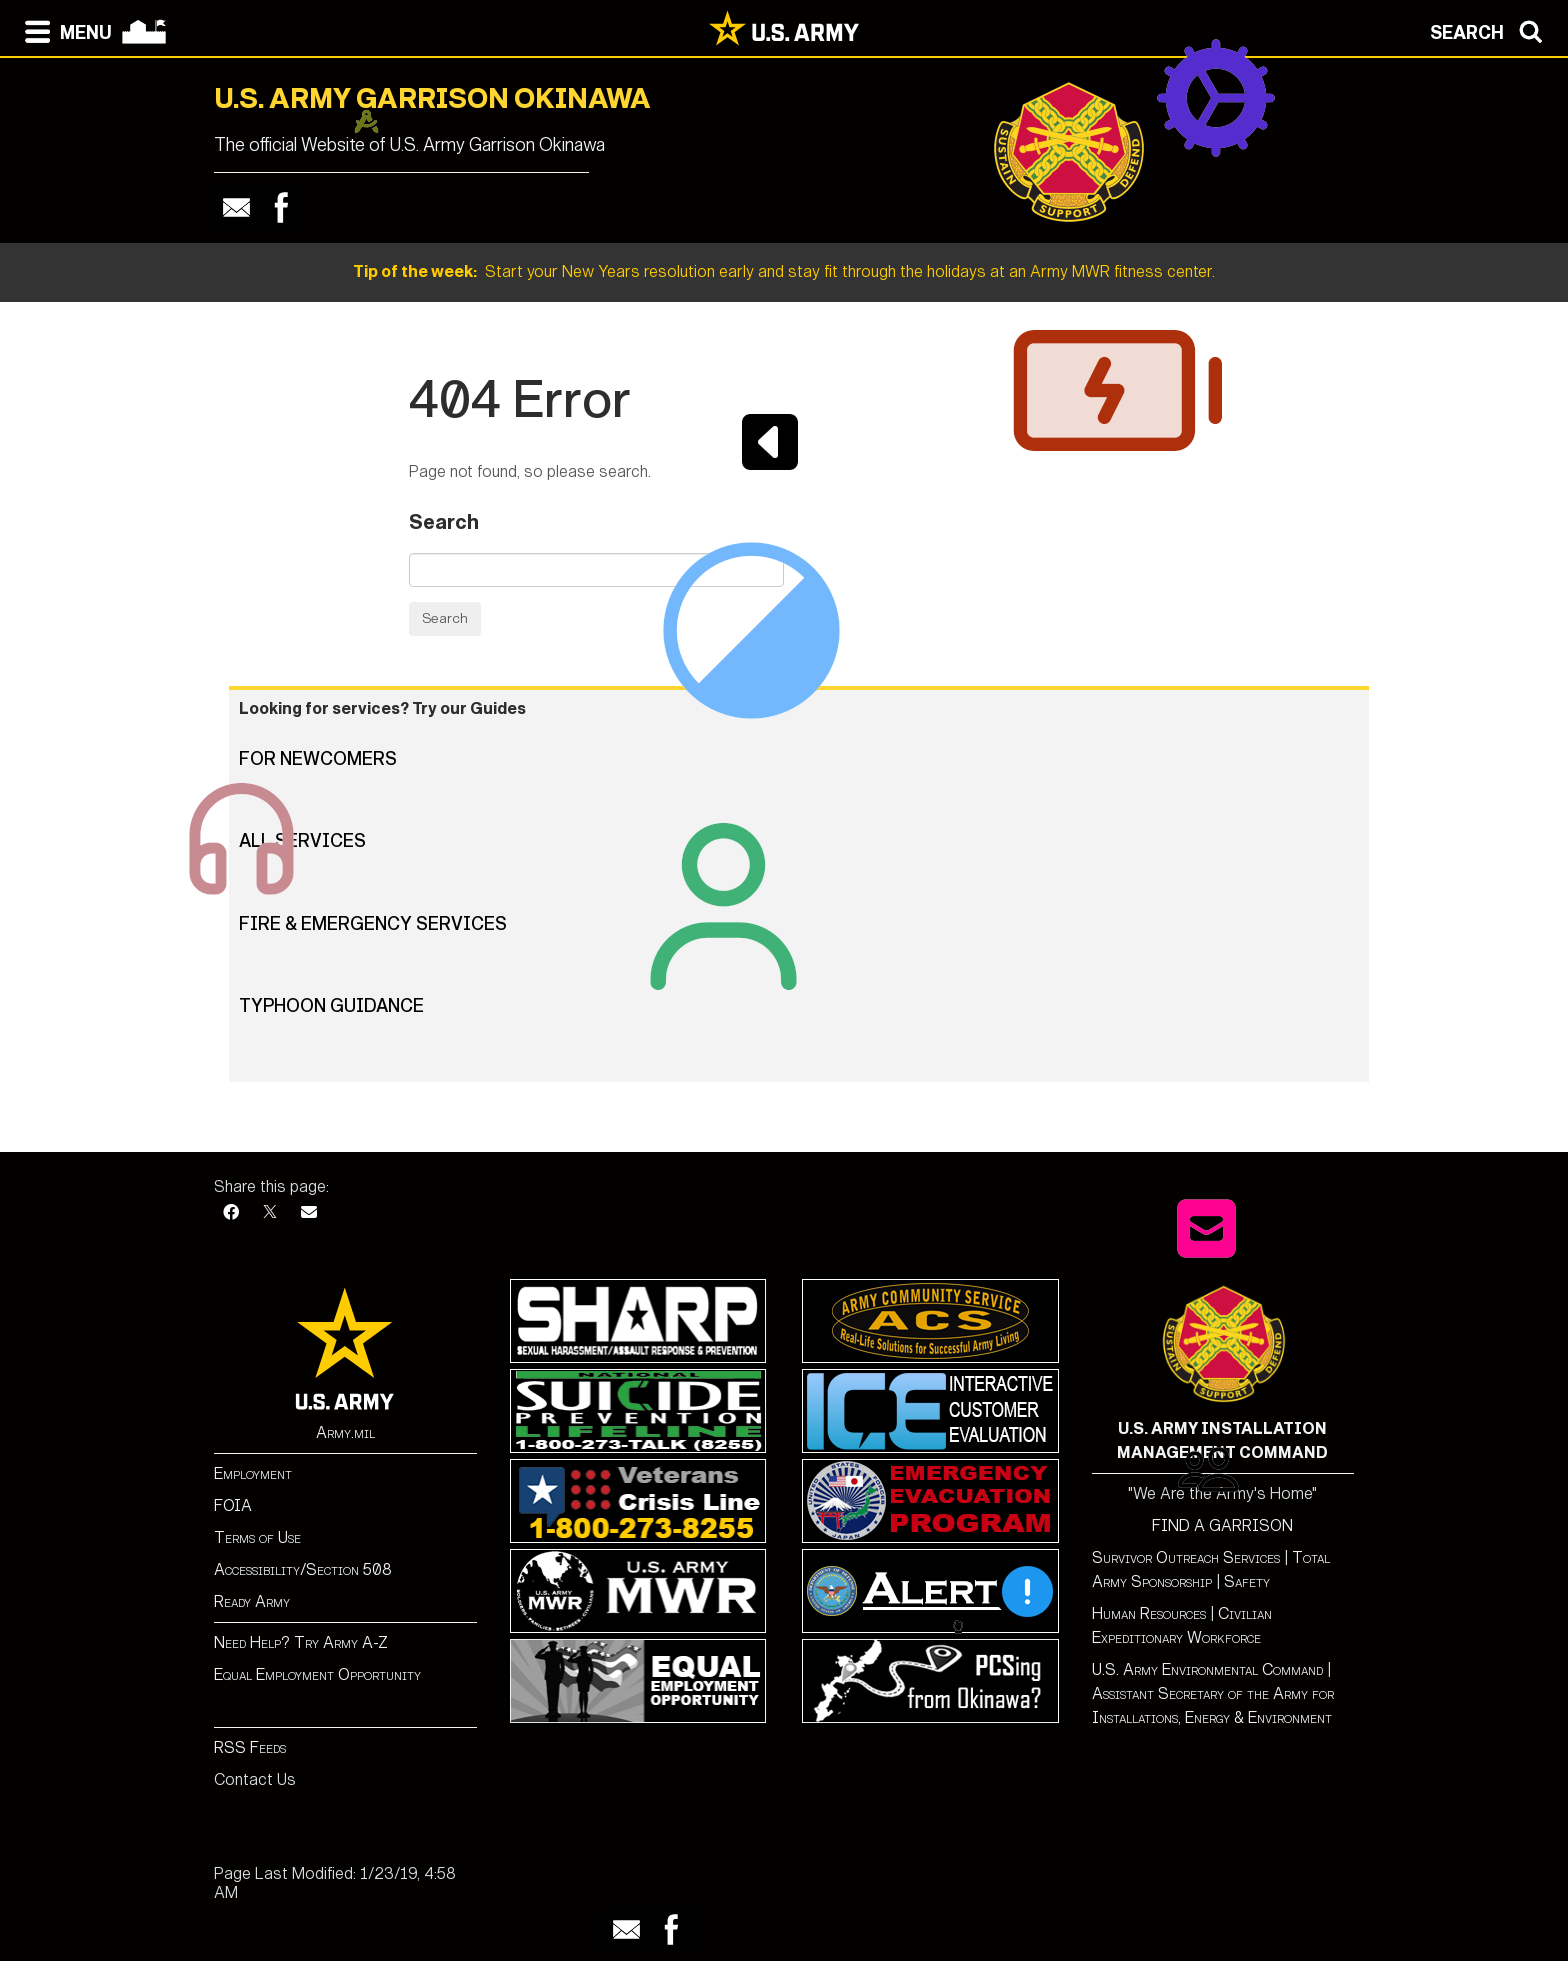 Image resolution: width=1568 pixels, height=1961 pixels. I want to click on access audio or music playback, so click(241, 842).